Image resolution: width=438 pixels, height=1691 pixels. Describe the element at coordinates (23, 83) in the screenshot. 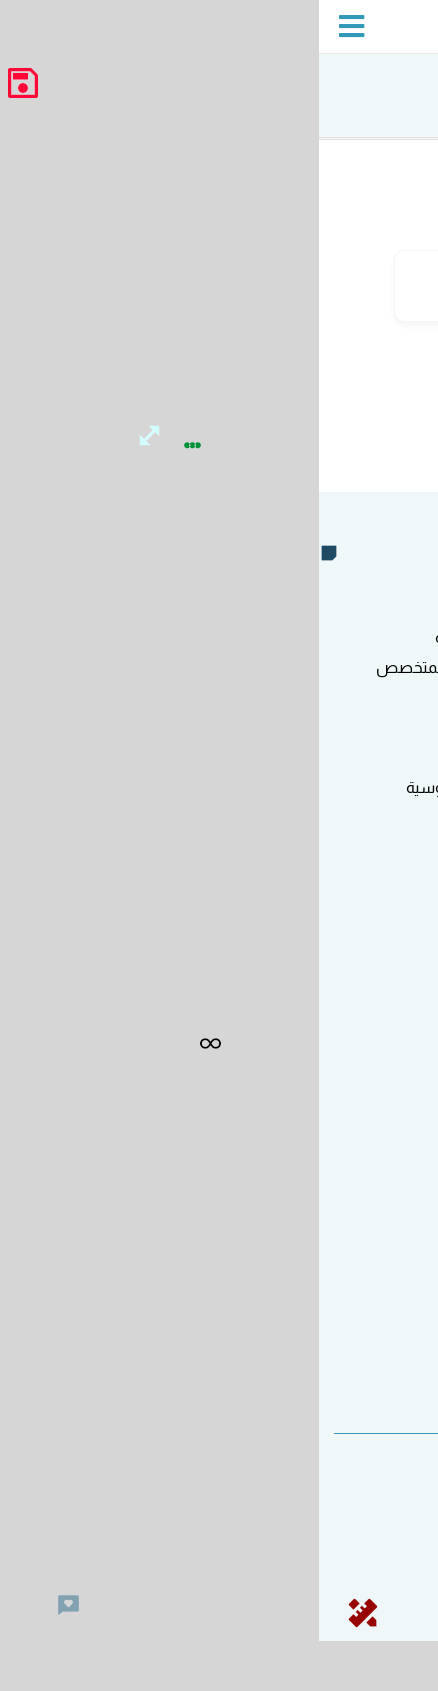

I see `save file or document` at that location.